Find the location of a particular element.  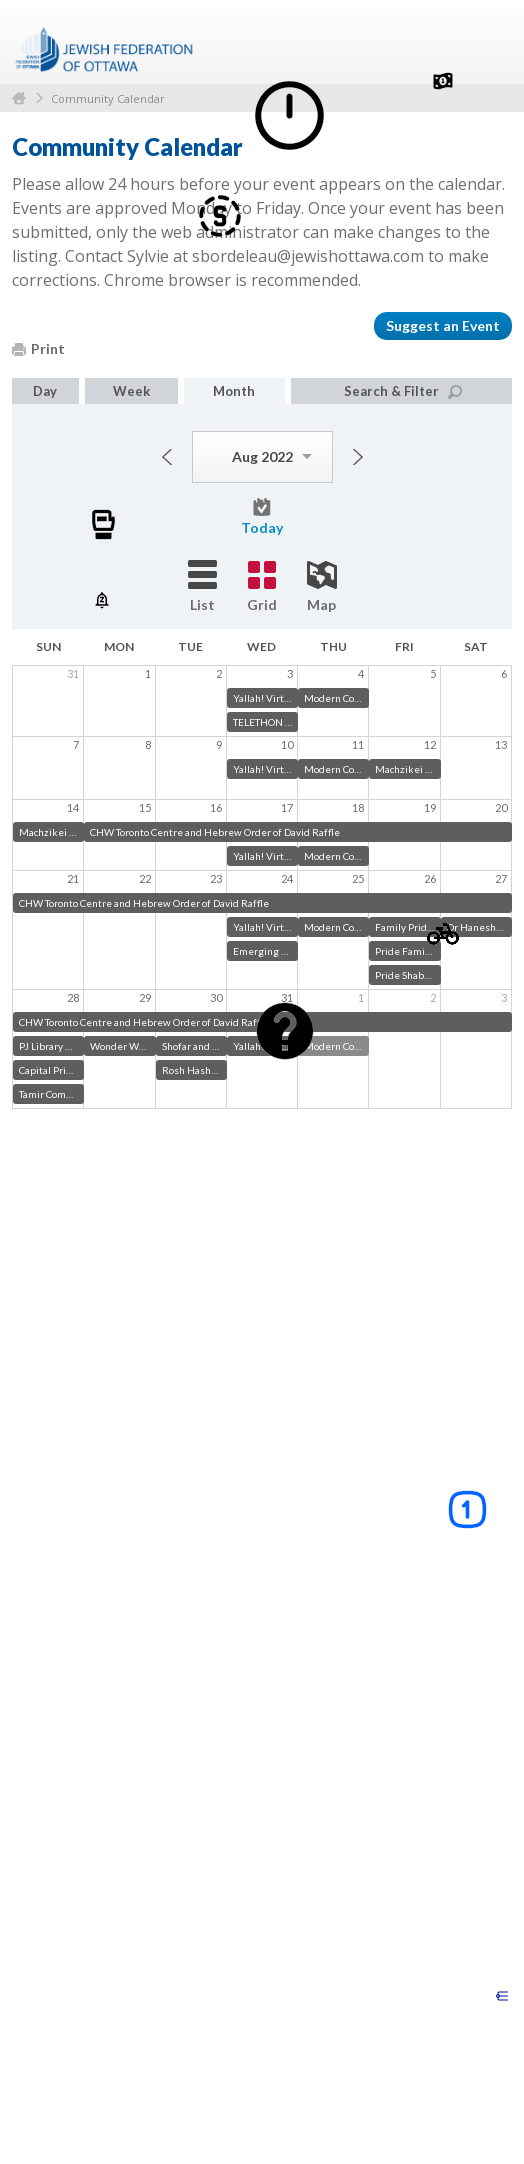

view payment or billing information is located at coordinates (443, 81).